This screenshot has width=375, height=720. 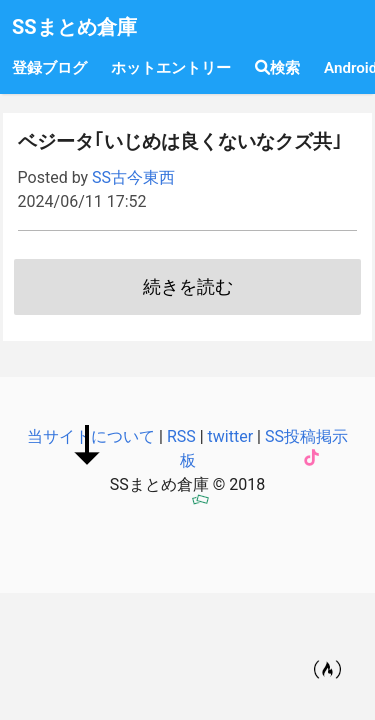 What do you see at coordinates (327, 669) in the screenshot?
I see `visit freeCodeCamp website` at bounding box center [327, 669].